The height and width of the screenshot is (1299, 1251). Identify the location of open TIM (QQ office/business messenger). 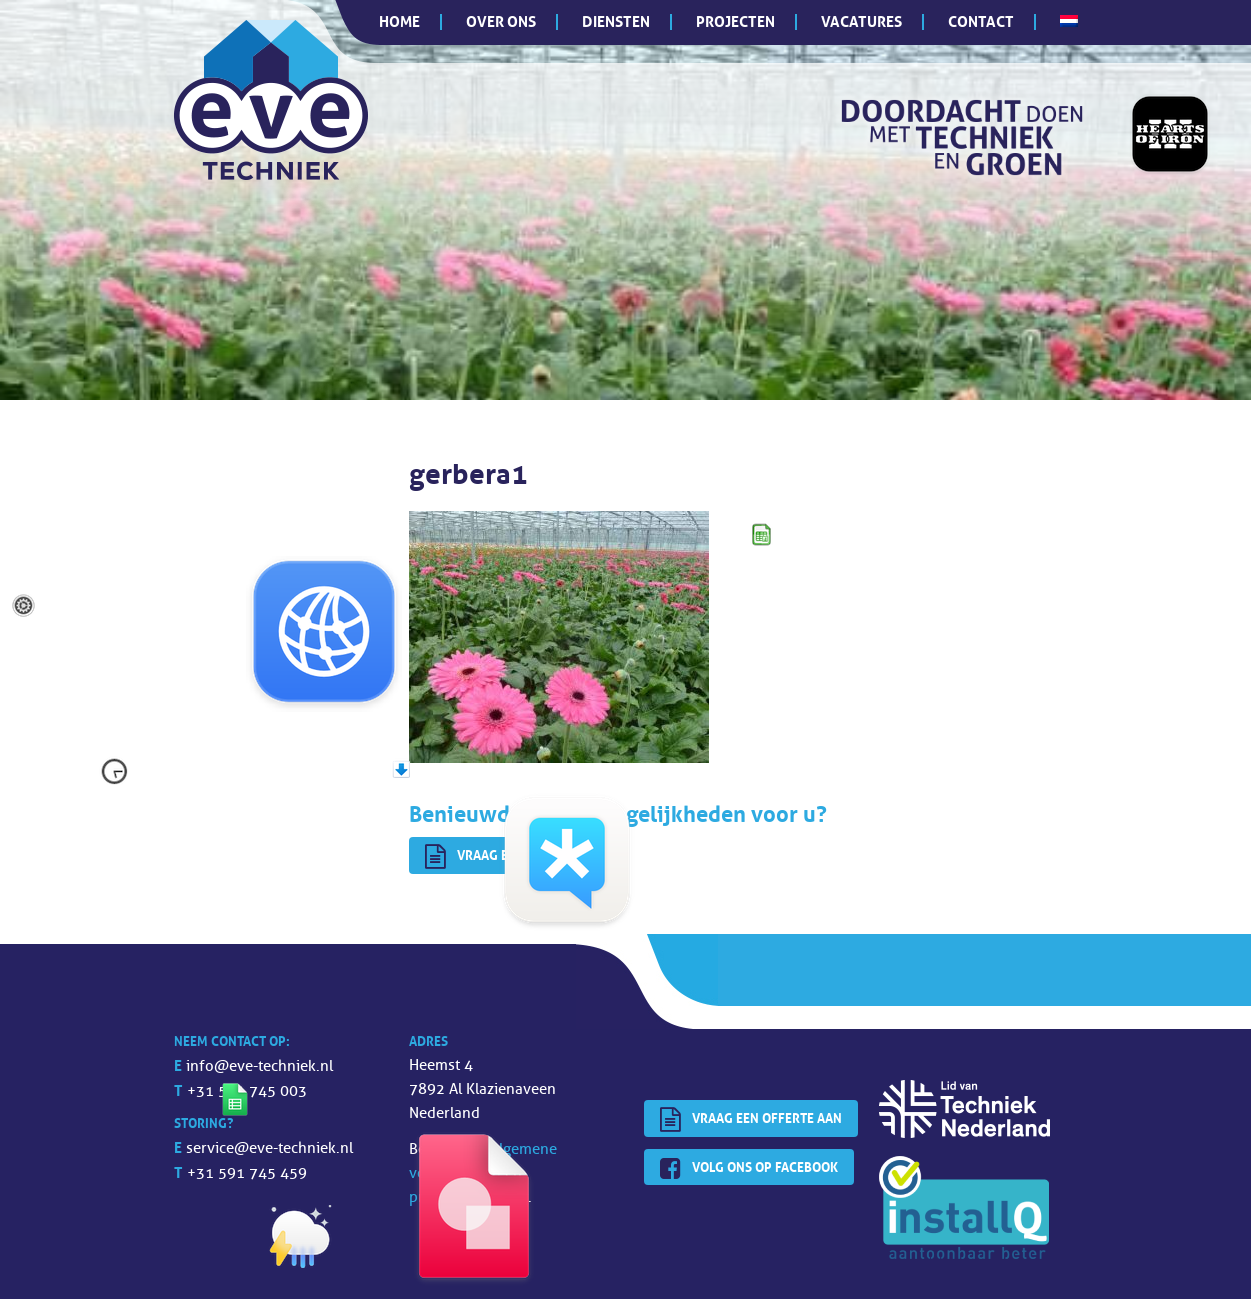
(567, 860).